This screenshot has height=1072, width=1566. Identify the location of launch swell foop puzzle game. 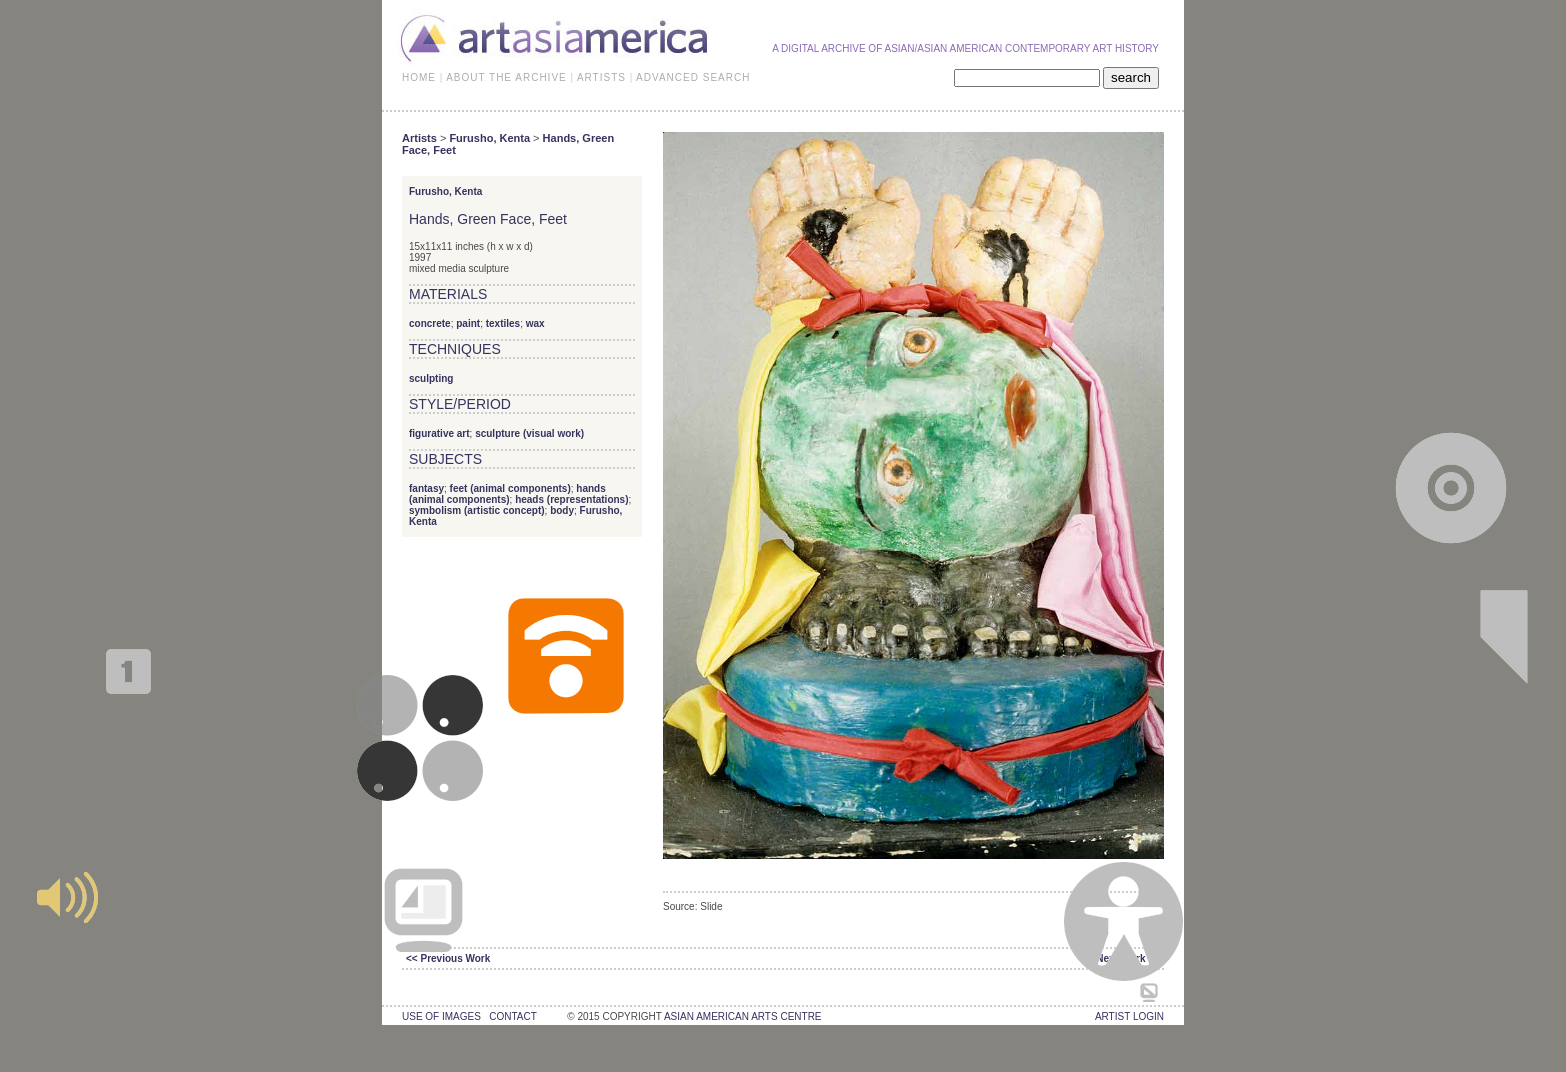
(420, 738).